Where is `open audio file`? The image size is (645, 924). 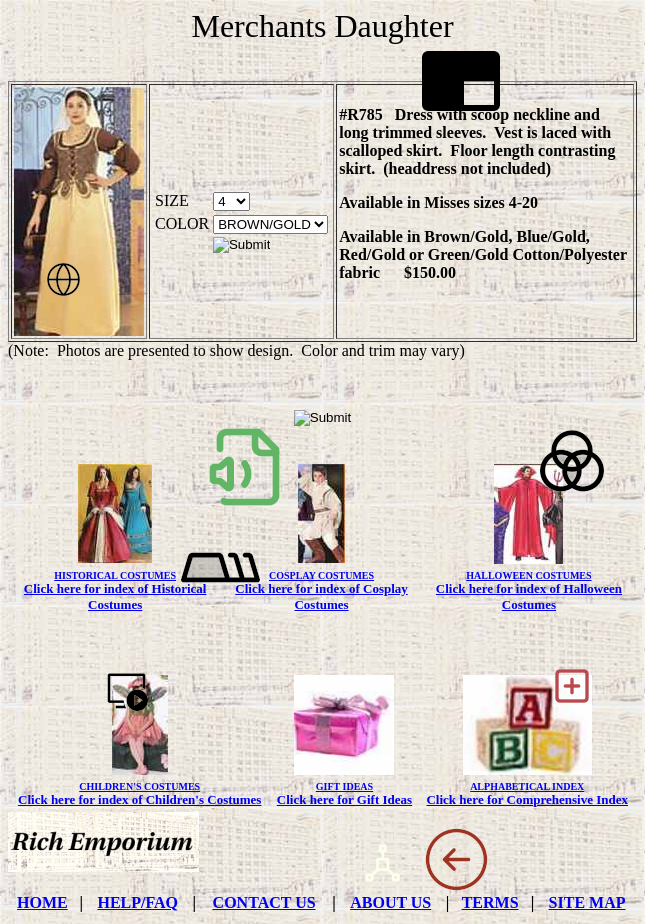 open audio file is located at coordinates (248, 467).